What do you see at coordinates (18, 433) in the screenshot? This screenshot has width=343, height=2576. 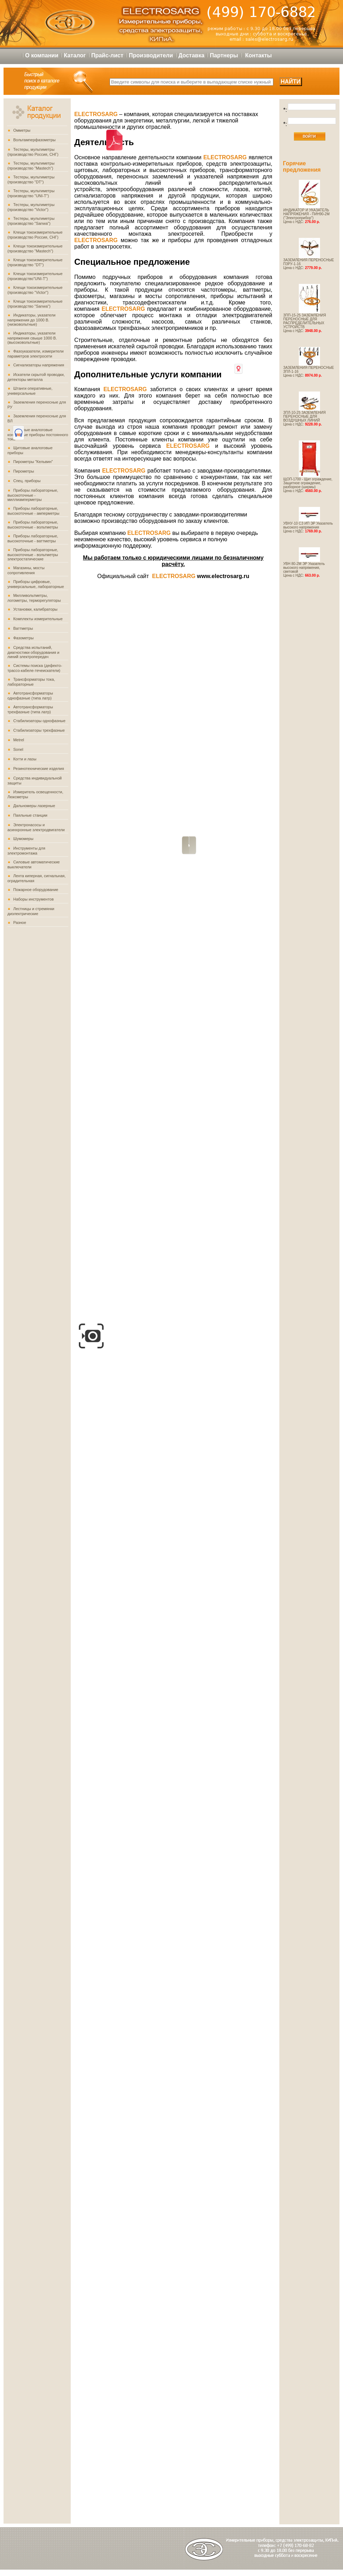 I see `an audacity audio project file` at bounding box center [18, 433].